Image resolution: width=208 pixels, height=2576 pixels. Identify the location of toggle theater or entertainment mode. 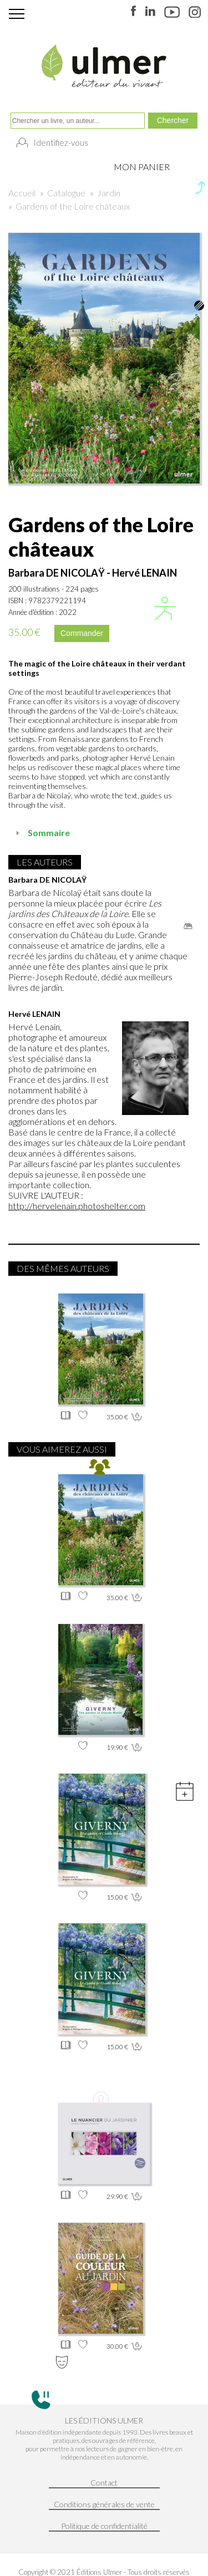
(62, 2361).